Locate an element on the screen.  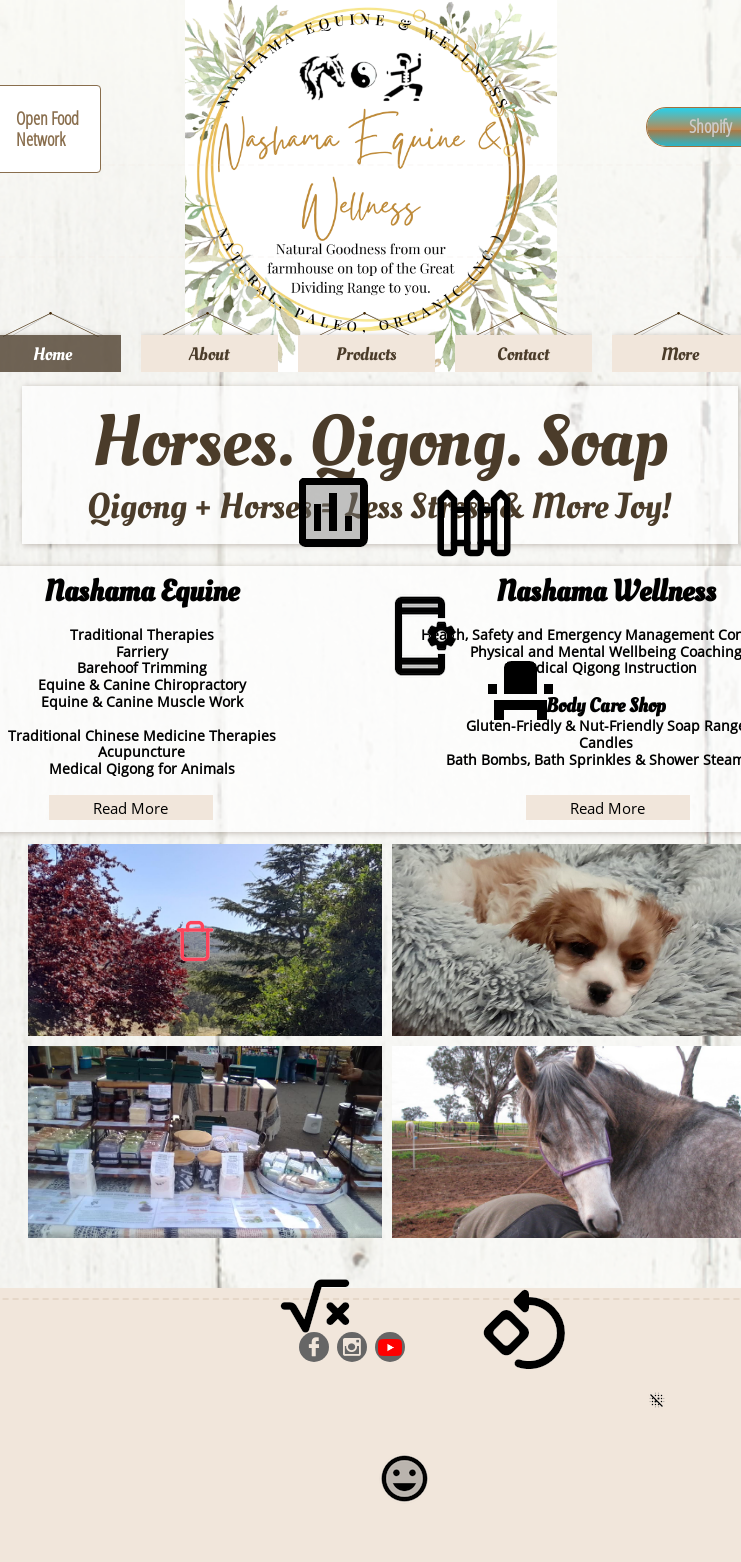
disable blur effect is located at coordinates (657, 1400).